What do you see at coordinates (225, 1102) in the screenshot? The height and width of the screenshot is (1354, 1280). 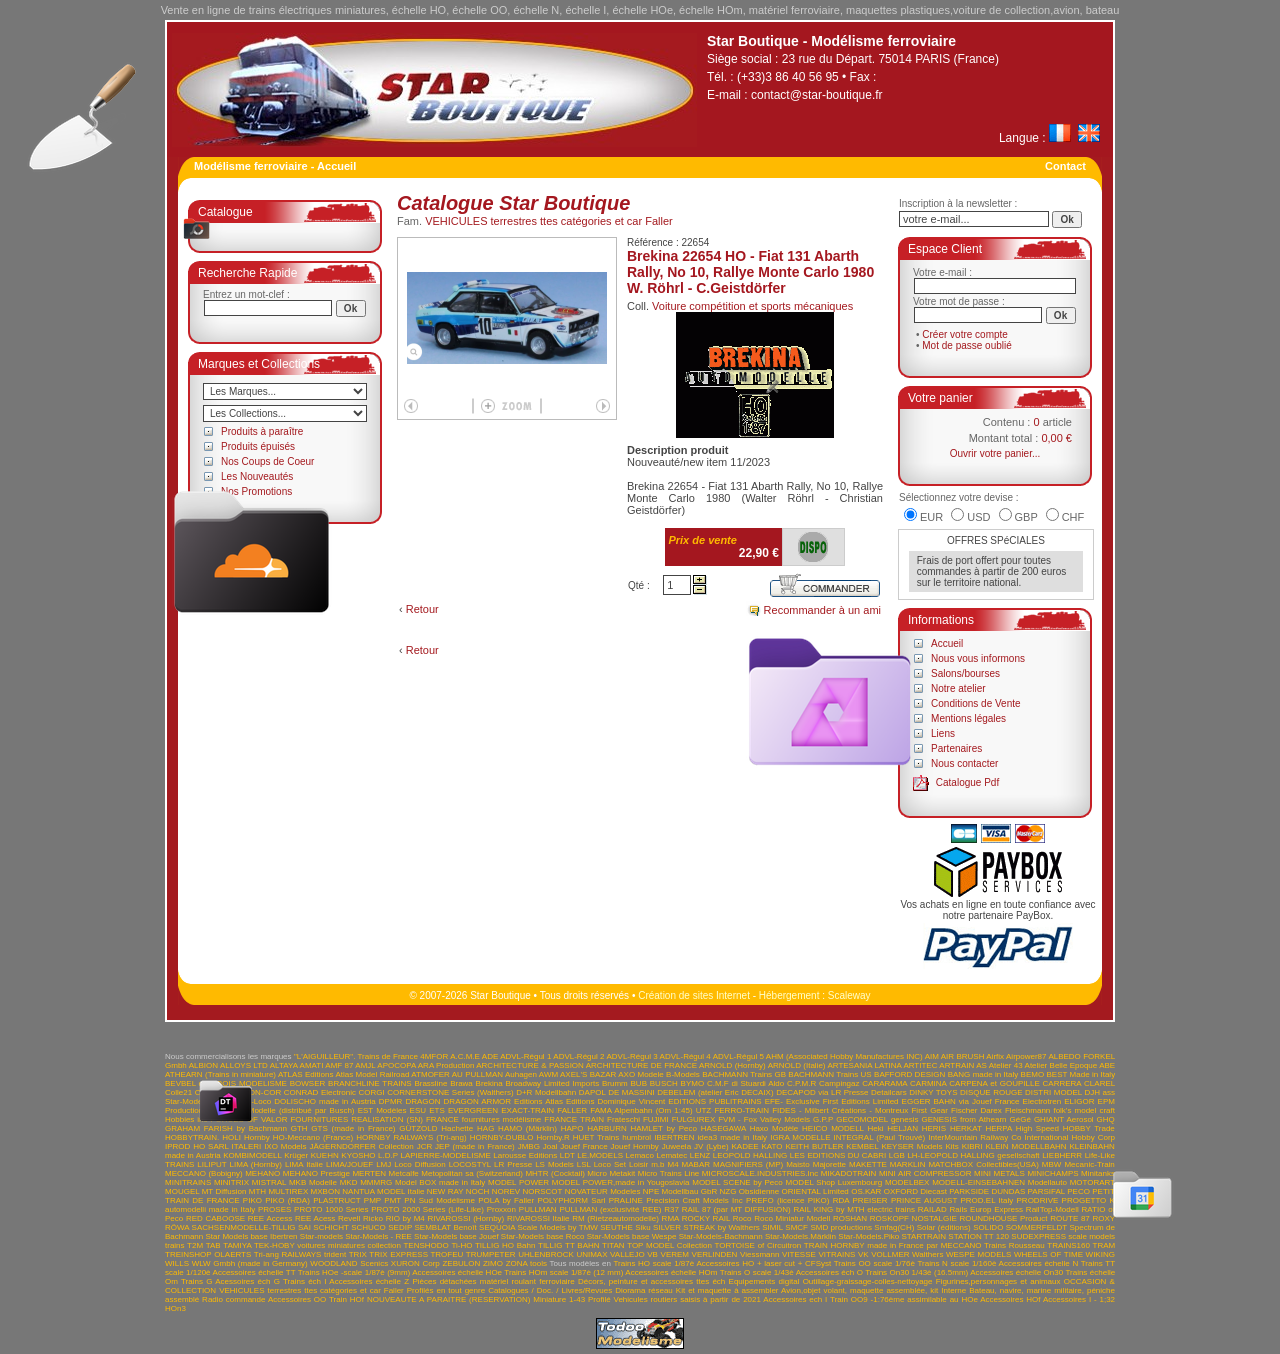 I see `open jetbrains dottrace project folder` at bounding box center [225, 1102].